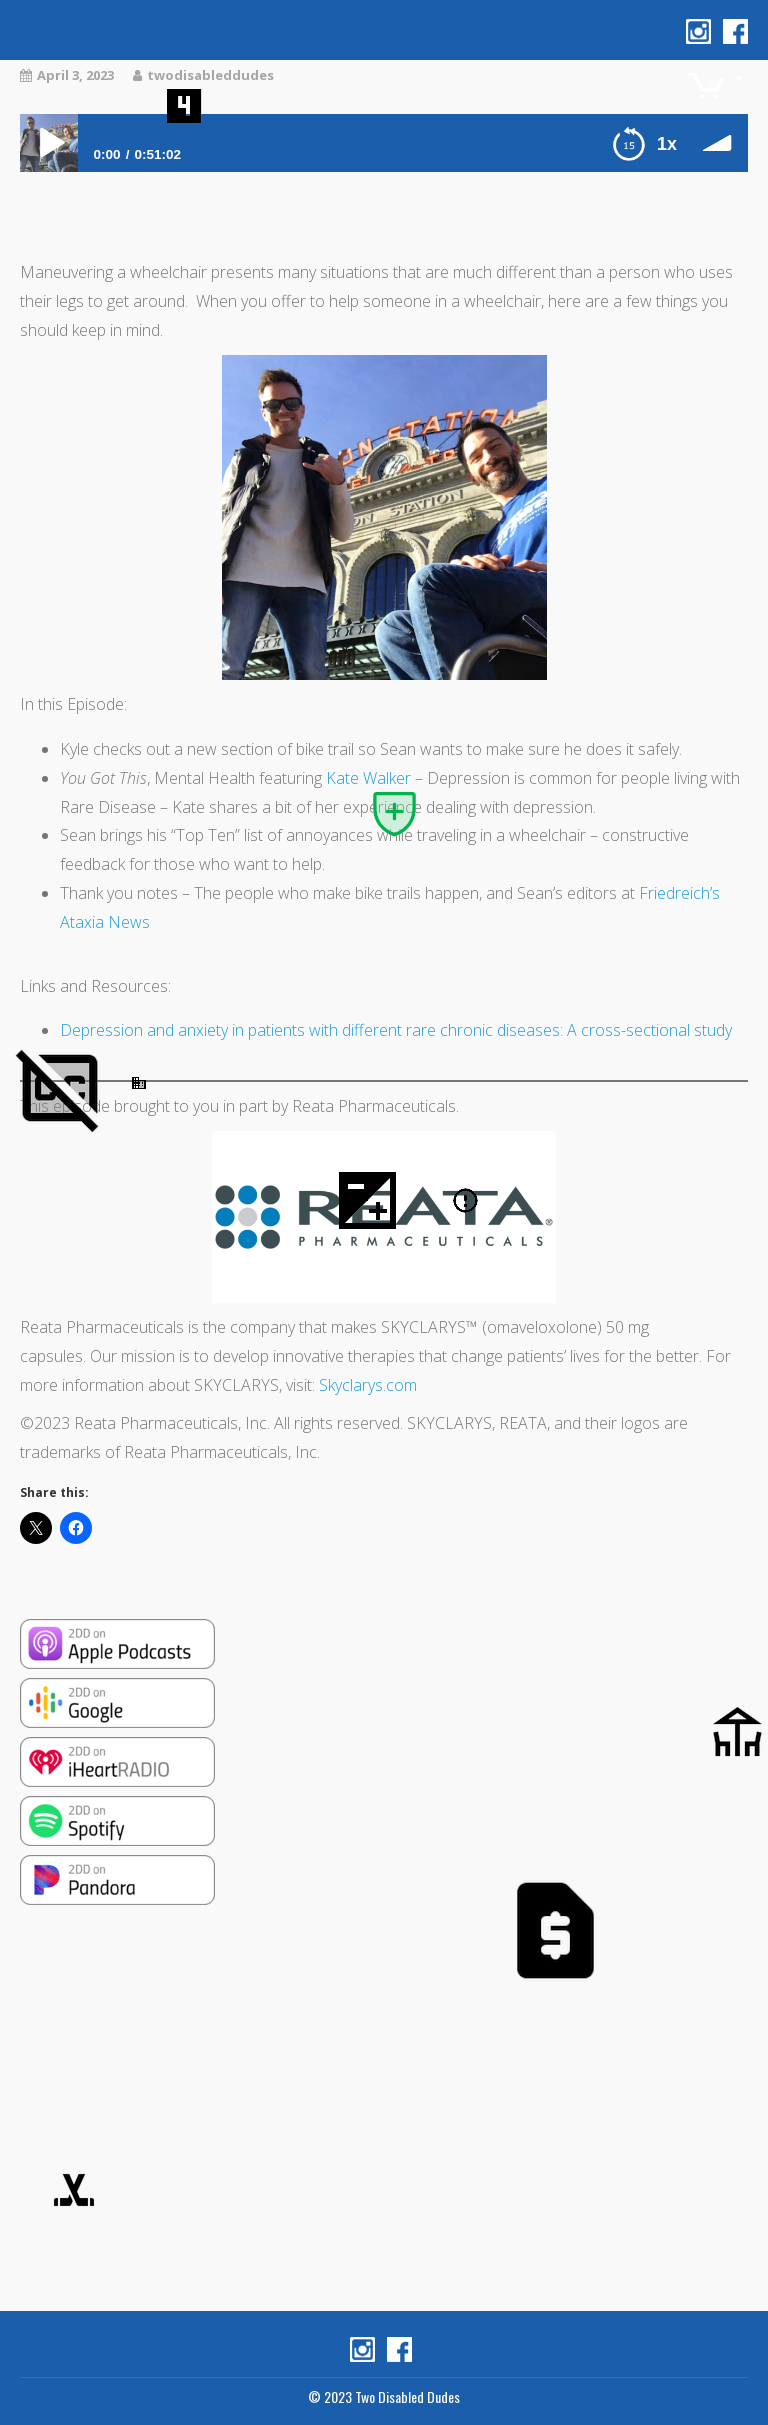 The height and width of the screenshot is (2425, 768). Describe the element at coordinates (139, 1083) in the screenshot. I see `view company or organization profile` at that location.